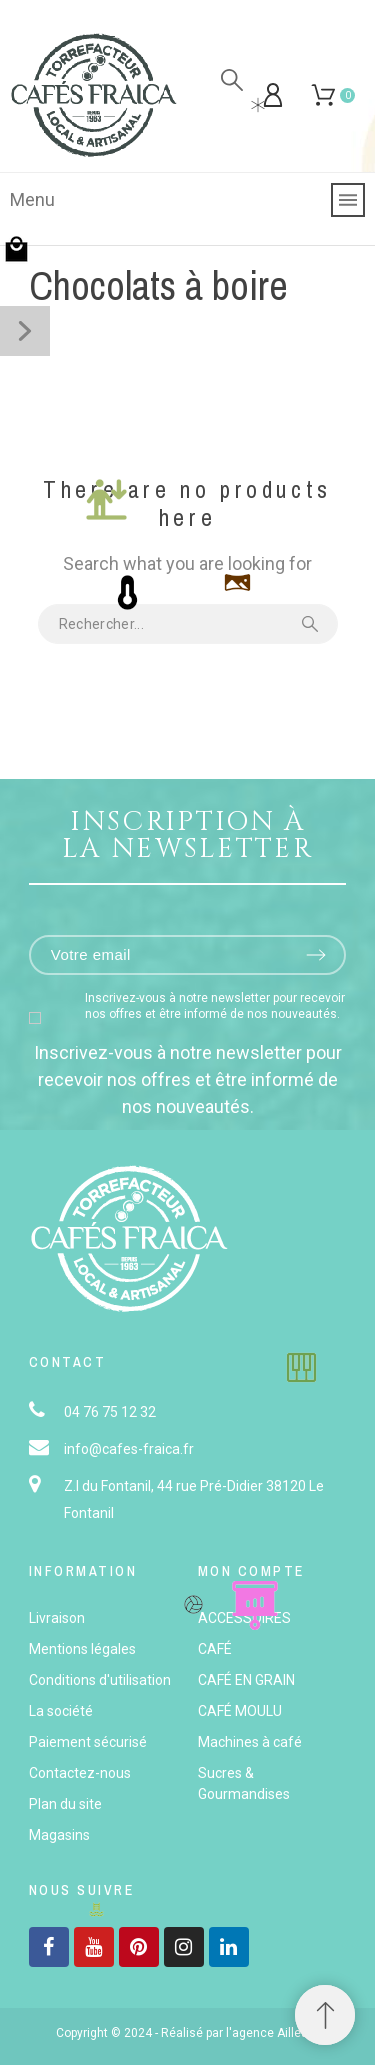  What do you see at coordinates (301, 1367) in the screenshot?
I see `open music or piano app` at bounding box center [301, 1367].